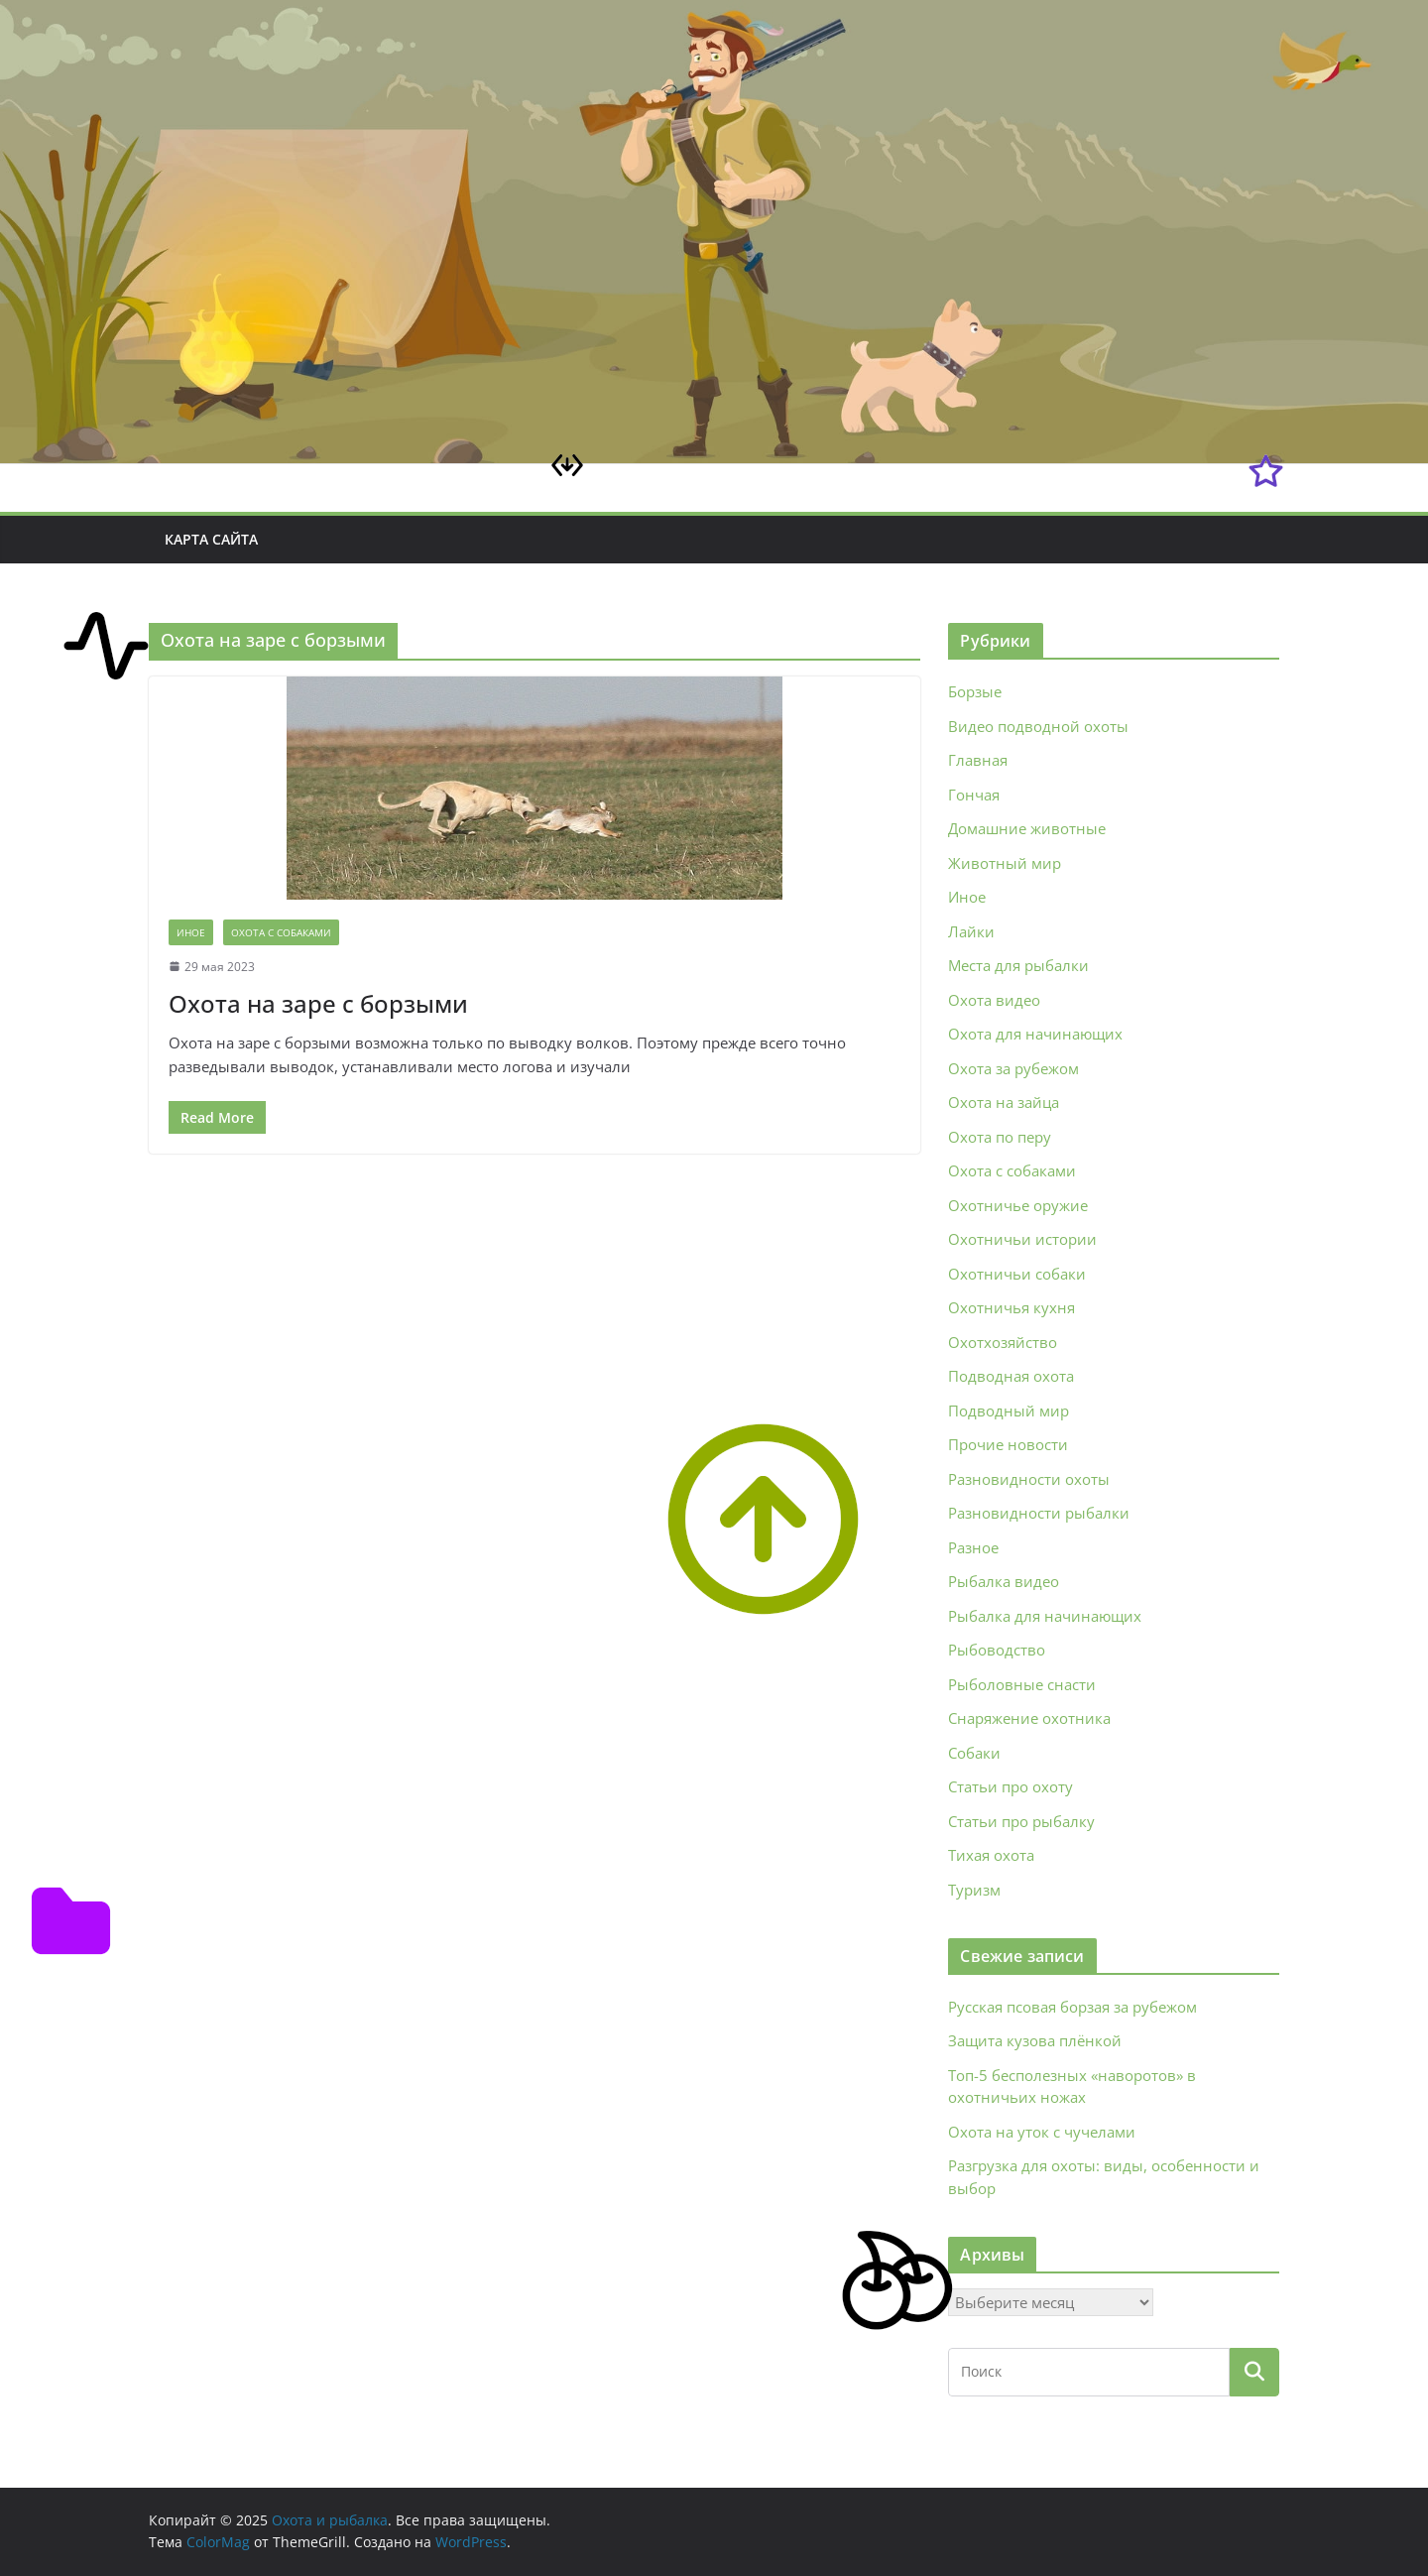 This screenshot has height=2576, width=1428. I want to click on open file folder, so click(70, 1920).